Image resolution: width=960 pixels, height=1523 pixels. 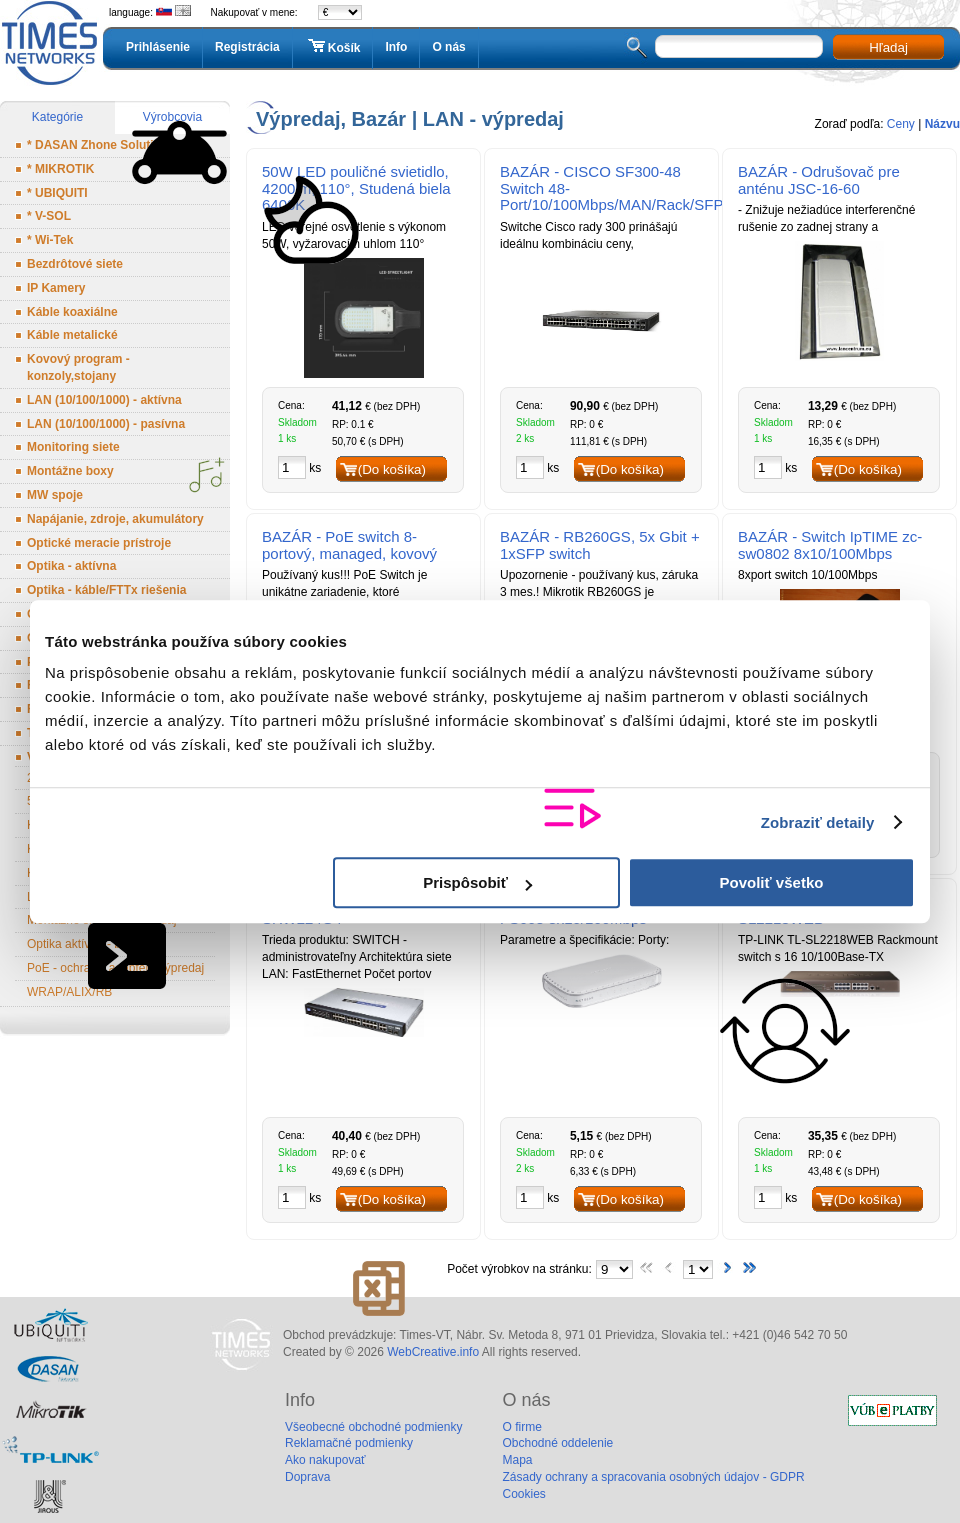 I want to click on switch between user accounts, so click(x=785, y=1031).